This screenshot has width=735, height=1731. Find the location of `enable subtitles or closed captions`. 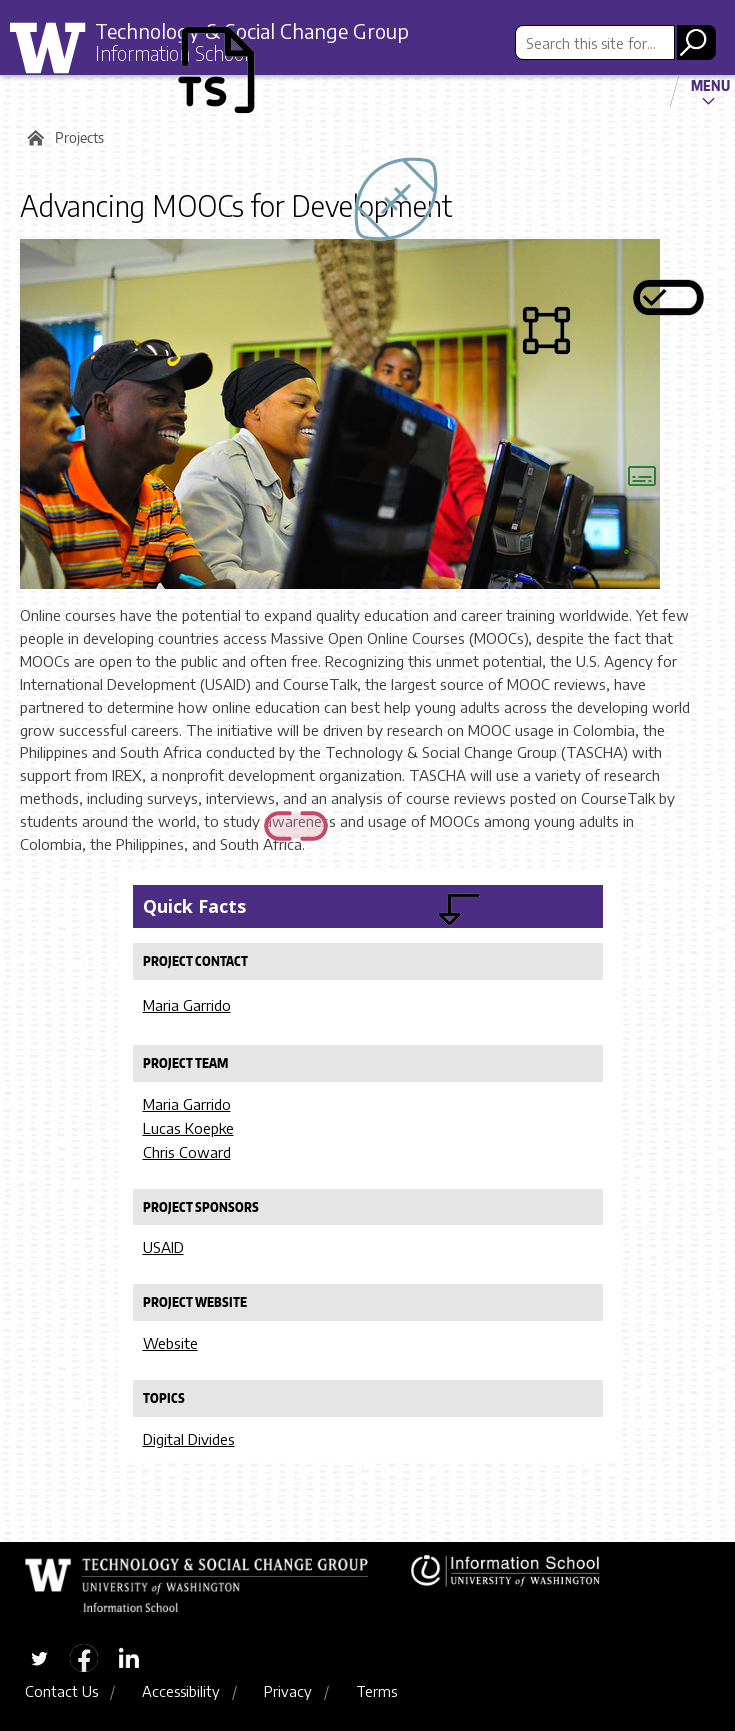

enable subtitles or closed captions is located at coordinates (642, 476).